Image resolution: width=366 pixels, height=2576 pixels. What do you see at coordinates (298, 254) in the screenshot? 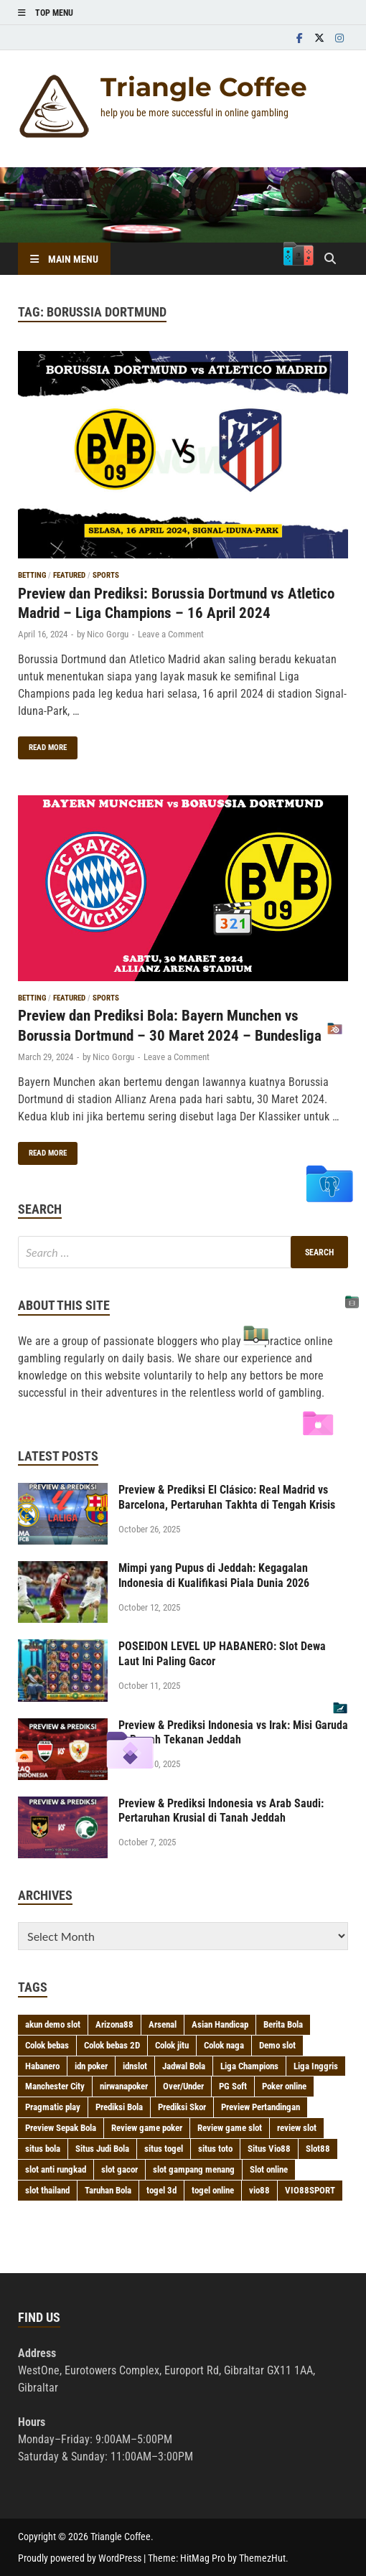
I see `open nintendo switch games folder` at bounding box center [298, 254].